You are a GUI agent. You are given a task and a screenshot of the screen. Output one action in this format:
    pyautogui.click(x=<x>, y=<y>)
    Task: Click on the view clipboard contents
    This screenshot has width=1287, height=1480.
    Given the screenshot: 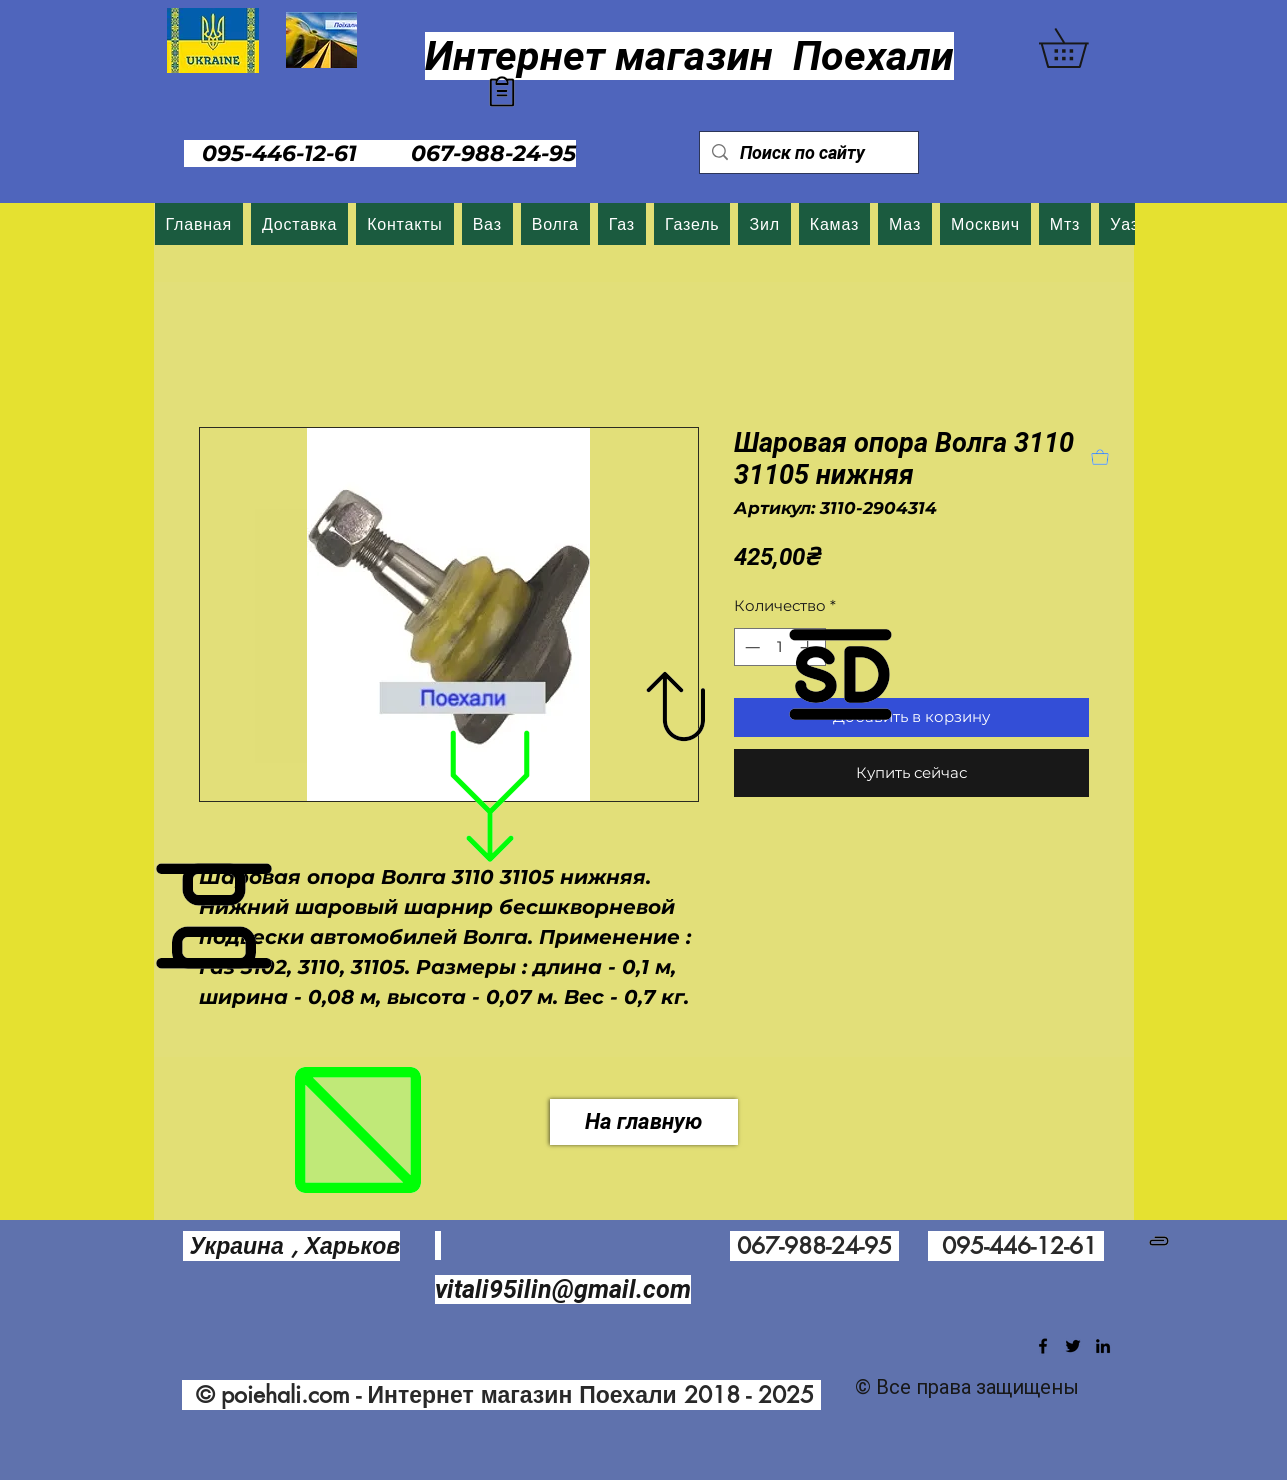 What is the action you would take?
    pyautogui.click(x=502, y=92)
    